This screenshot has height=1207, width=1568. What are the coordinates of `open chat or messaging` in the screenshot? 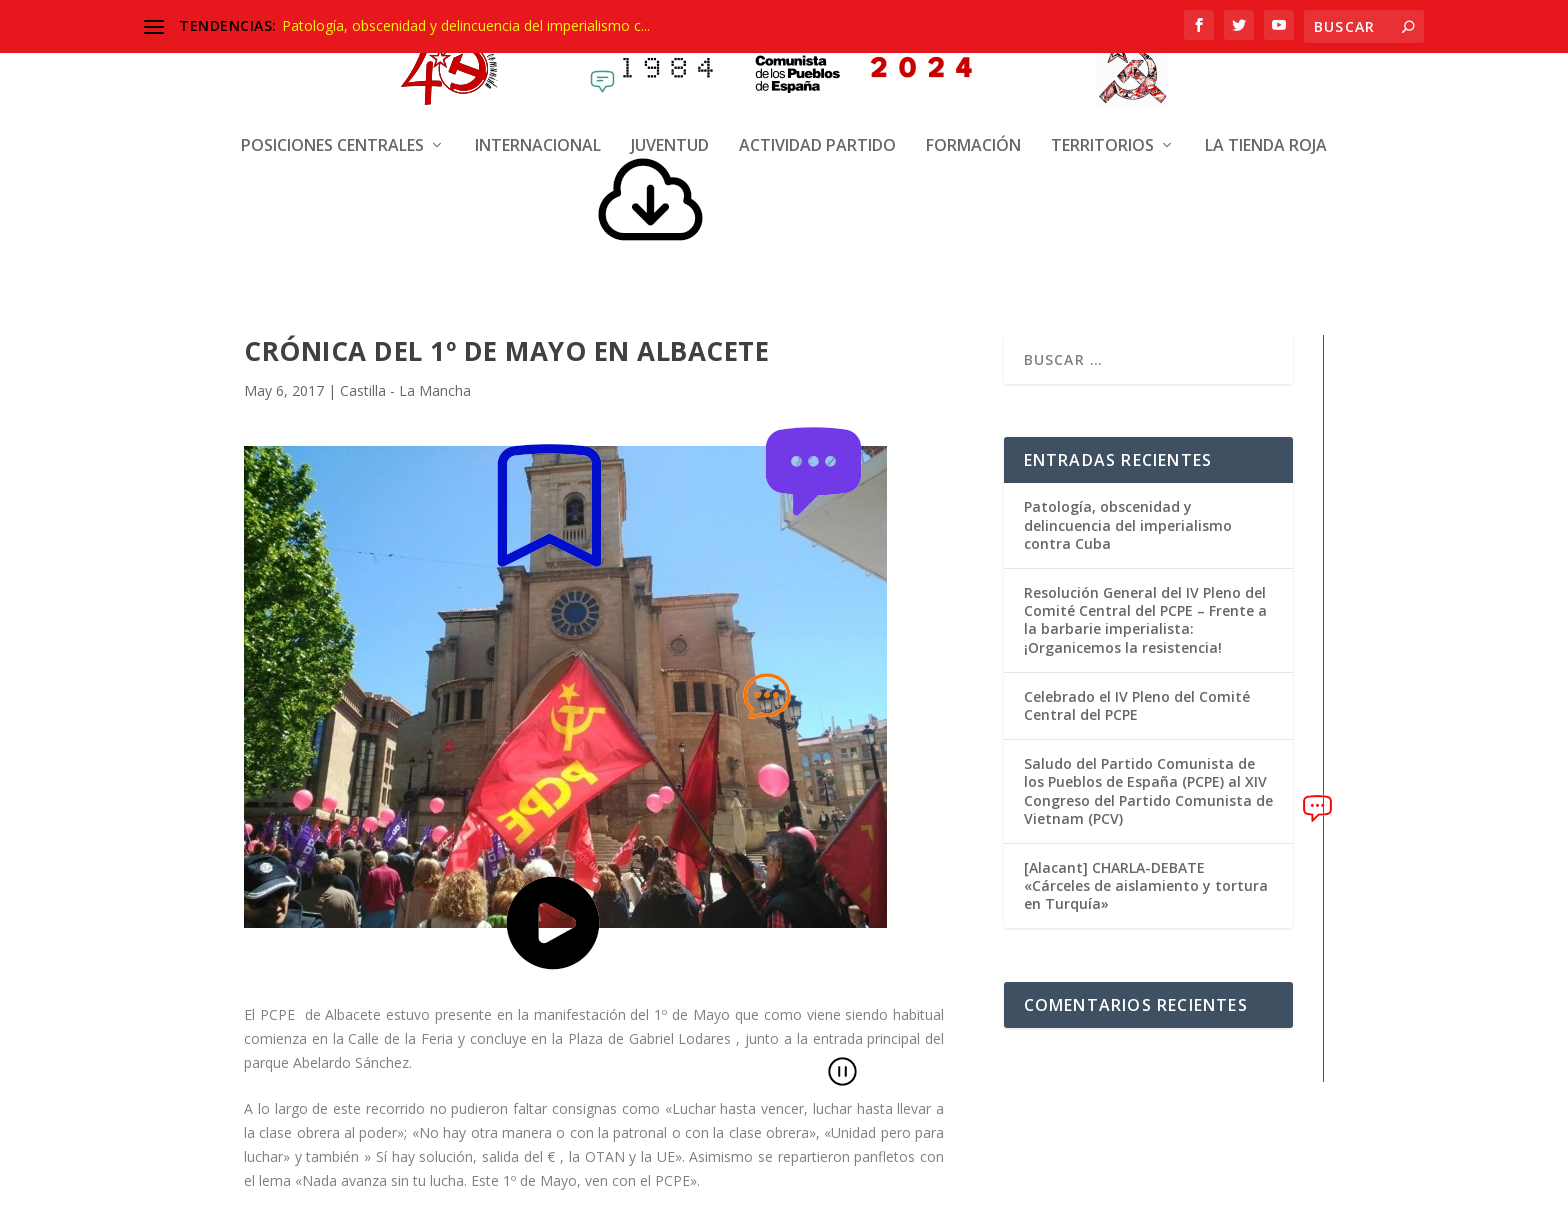 It's located at (767, 695).